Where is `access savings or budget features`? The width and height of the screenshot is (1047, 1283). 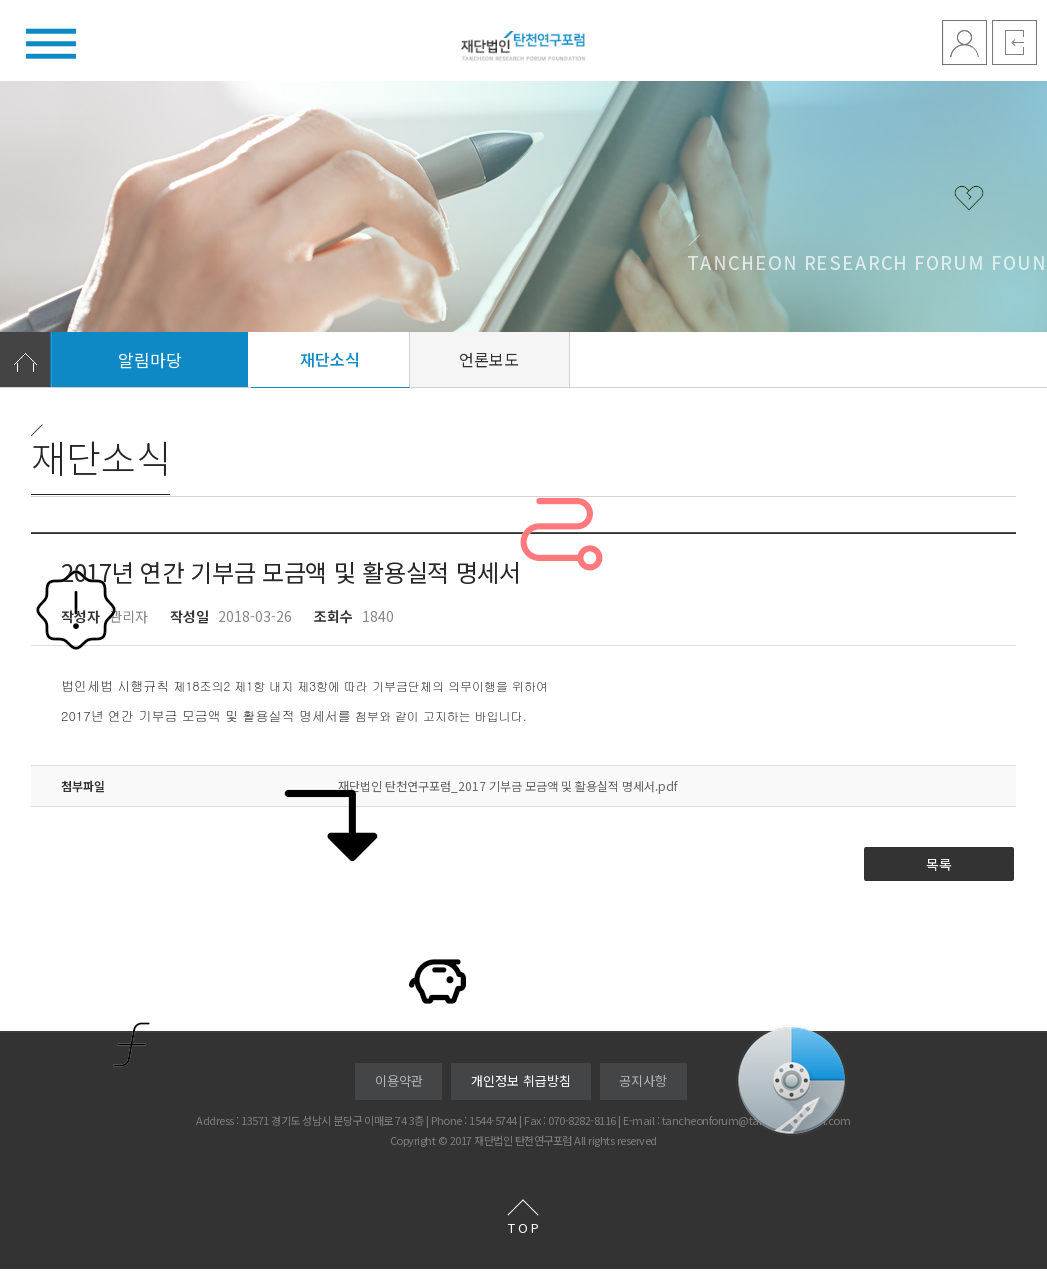 access savings or budget features is located at coordinates (437, 981).